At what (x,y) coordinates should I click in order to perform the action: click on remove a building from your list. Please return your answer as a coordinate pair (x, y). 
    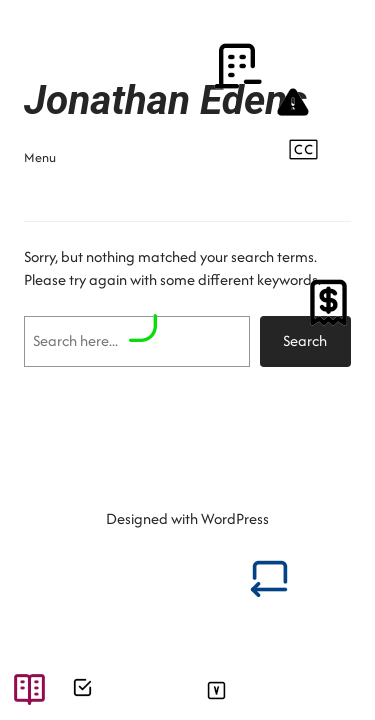
    Looking at the image, I should click on (237, 66).